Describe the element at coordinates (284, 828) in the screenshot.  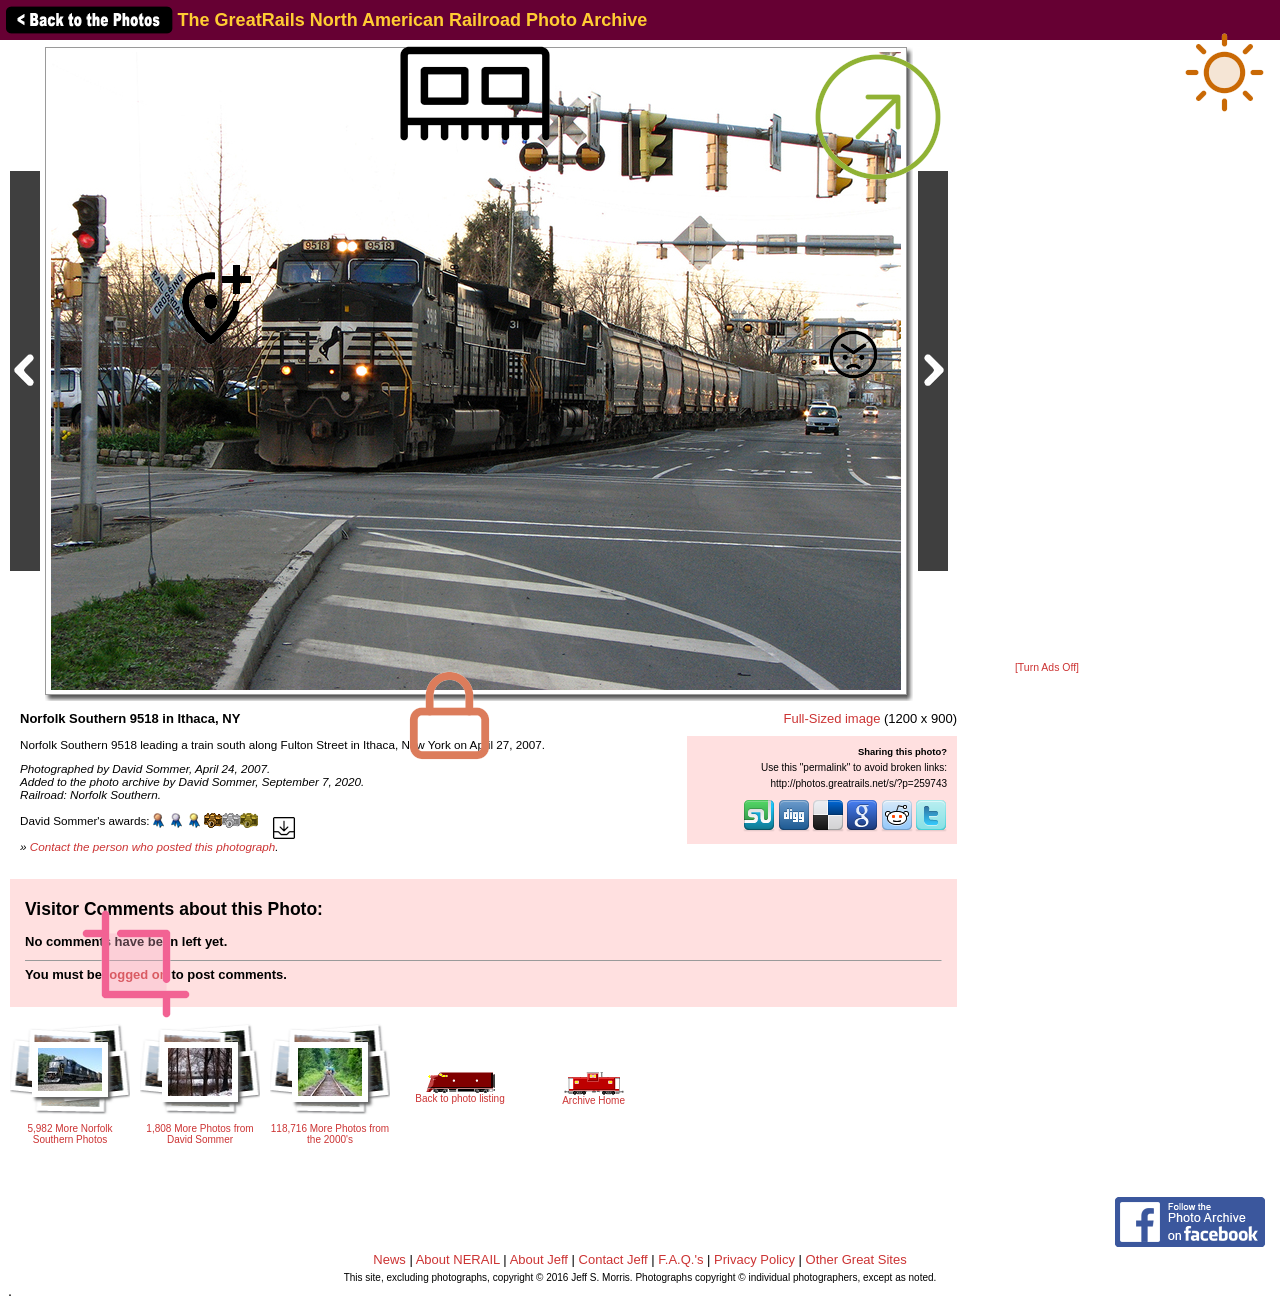
I see `download file to inbox or tray` at that location.